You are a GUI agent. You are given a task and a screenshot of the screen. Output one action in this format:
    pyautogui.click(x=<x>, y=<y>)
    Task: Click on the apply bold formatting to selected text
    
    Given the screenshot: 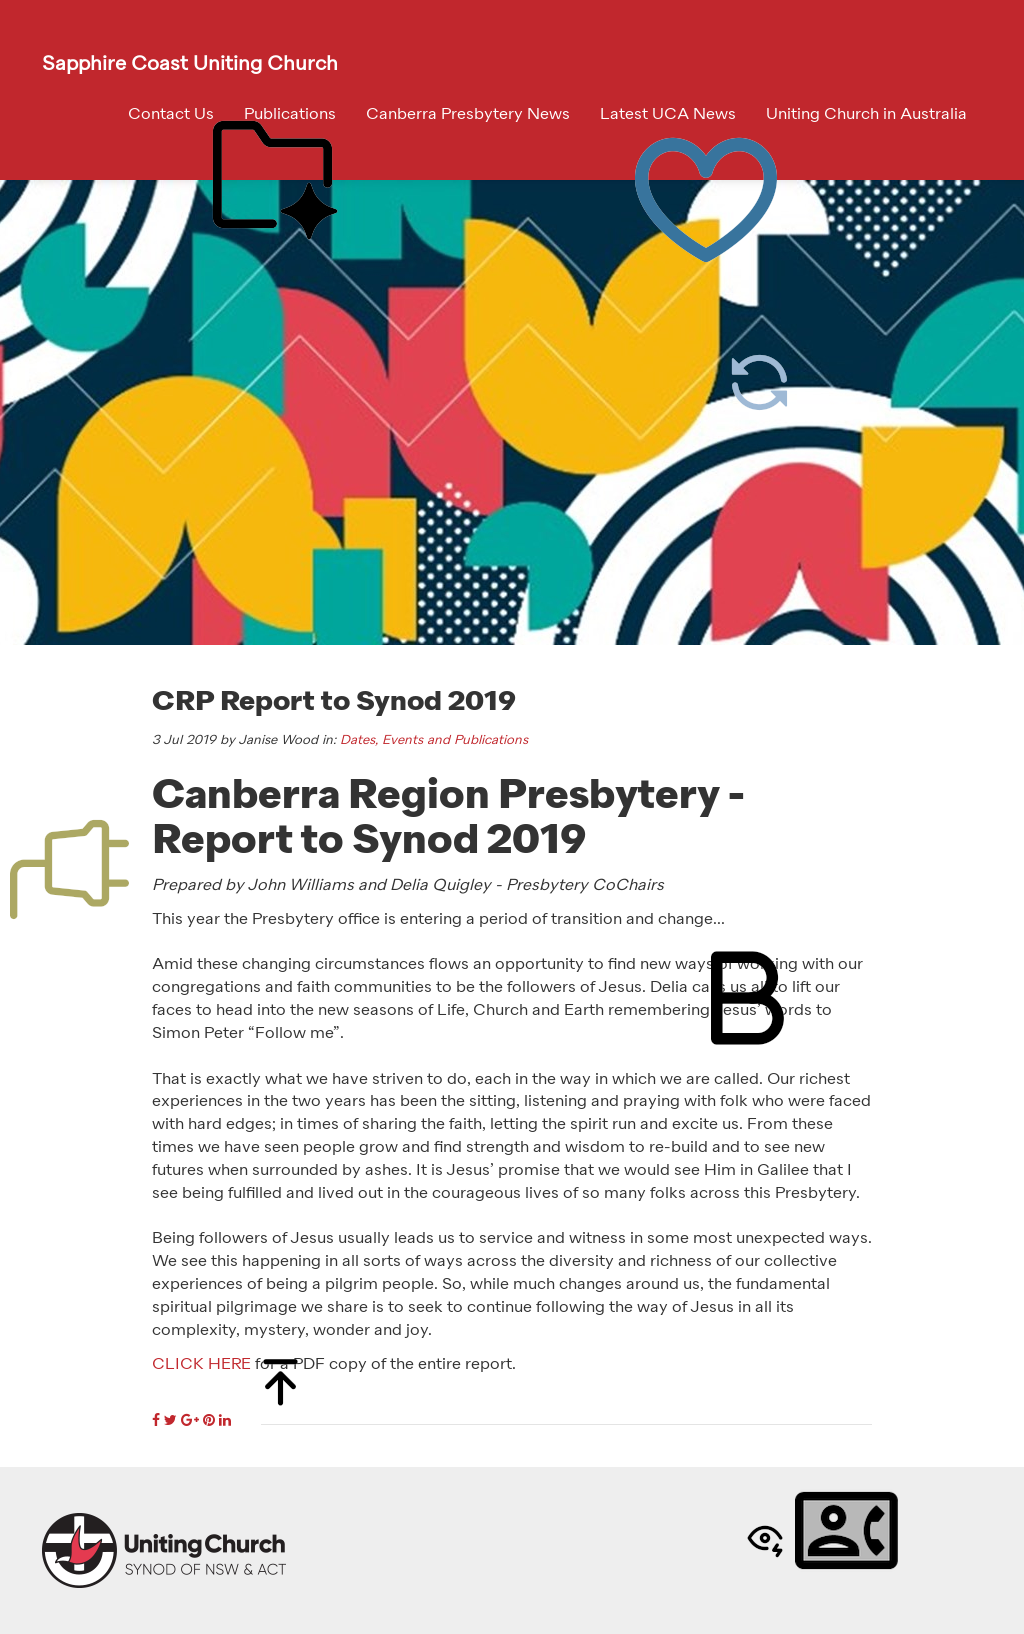 What is the action you would take?
    pyautogui.click(x=746, y=998)
    